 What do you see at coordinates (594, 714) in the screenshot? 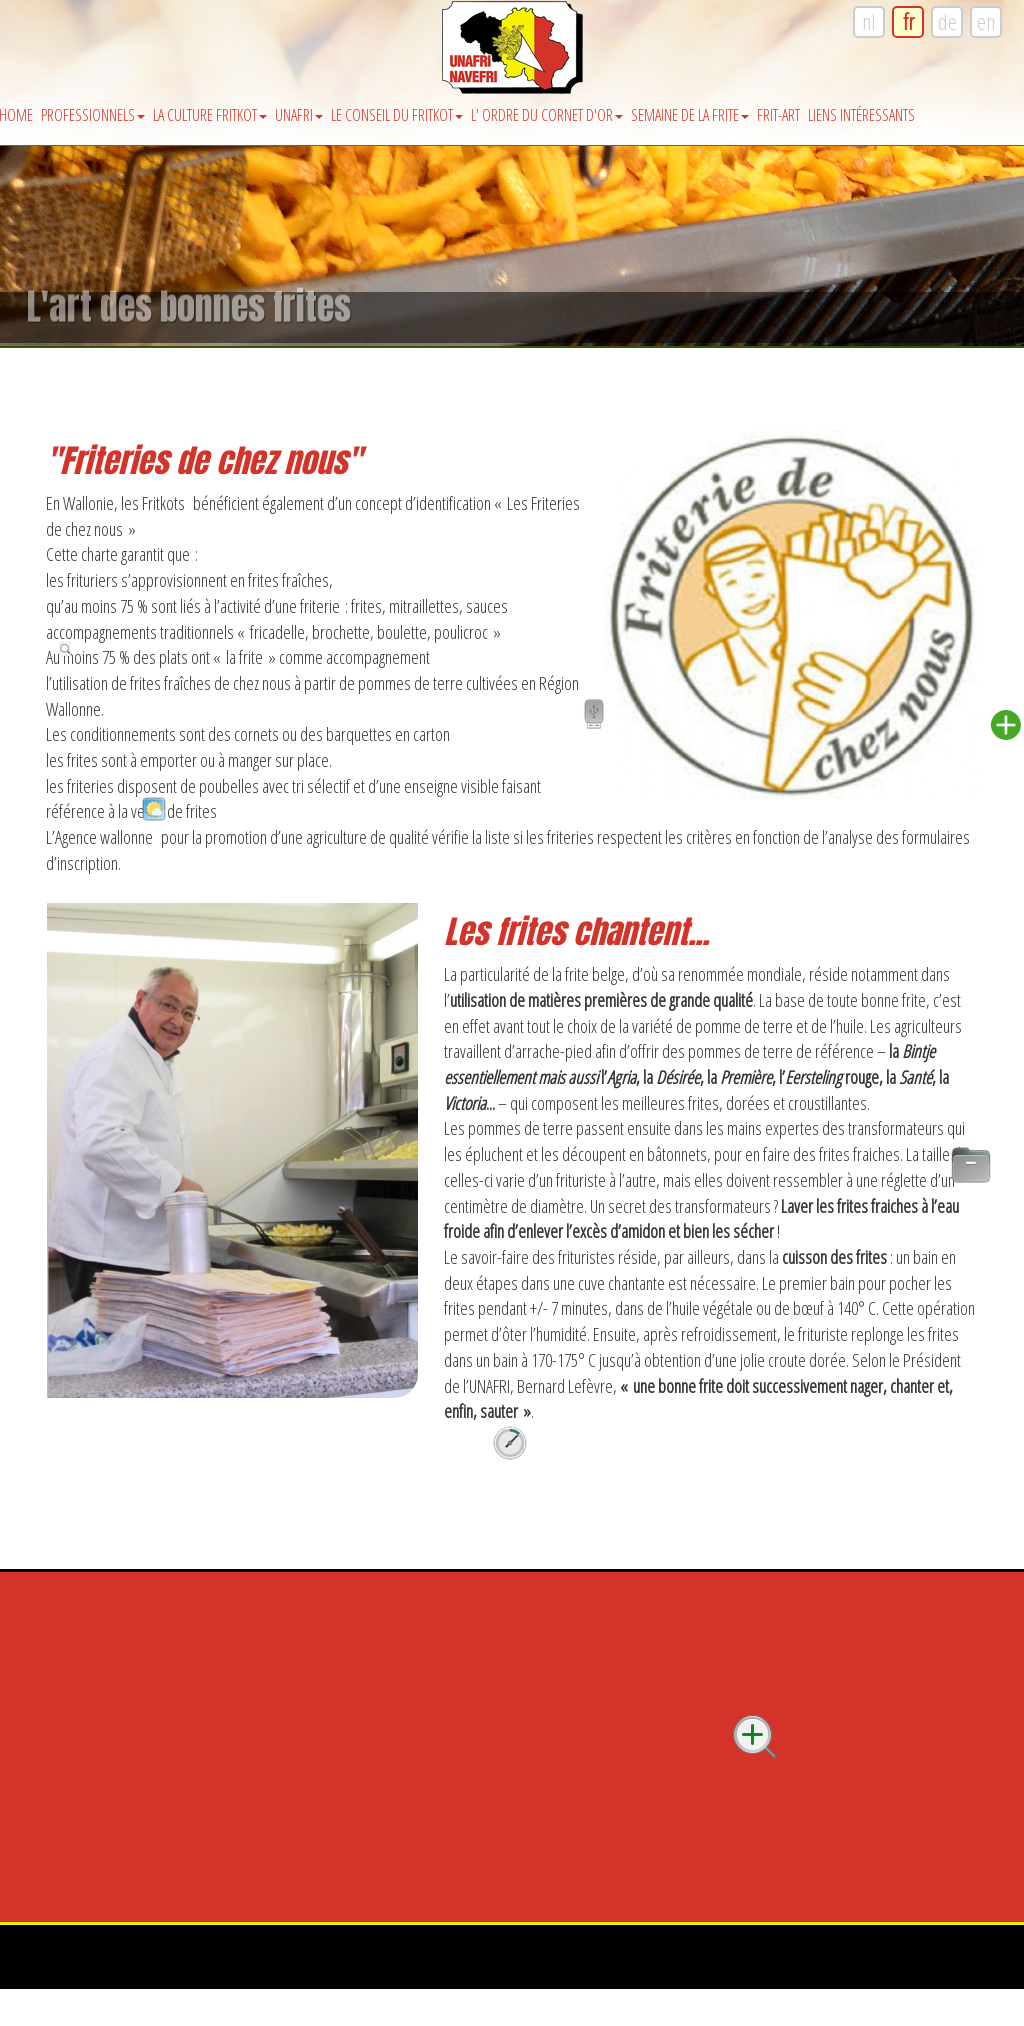
I see `access connected USB drive` at bounding box center [594, 714].